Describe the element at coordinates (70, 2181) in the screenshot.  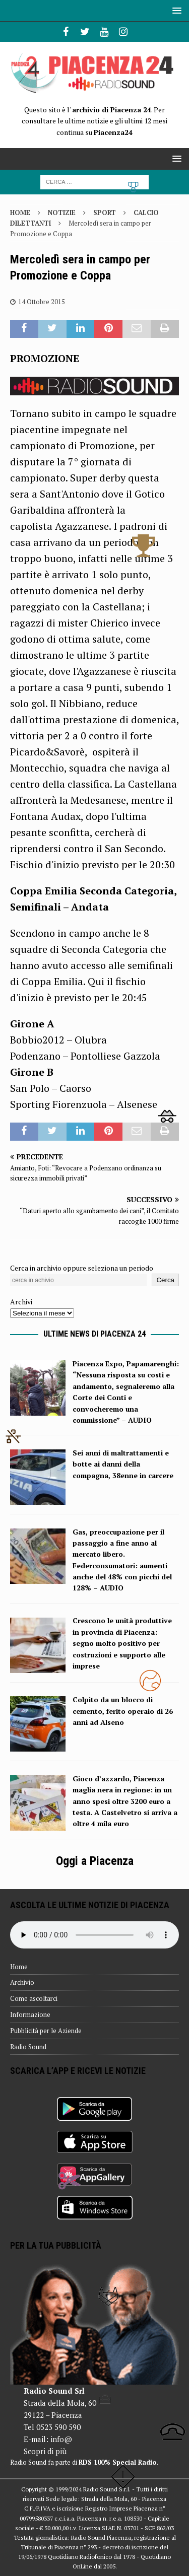
I see `cut selected text or content` at that location.